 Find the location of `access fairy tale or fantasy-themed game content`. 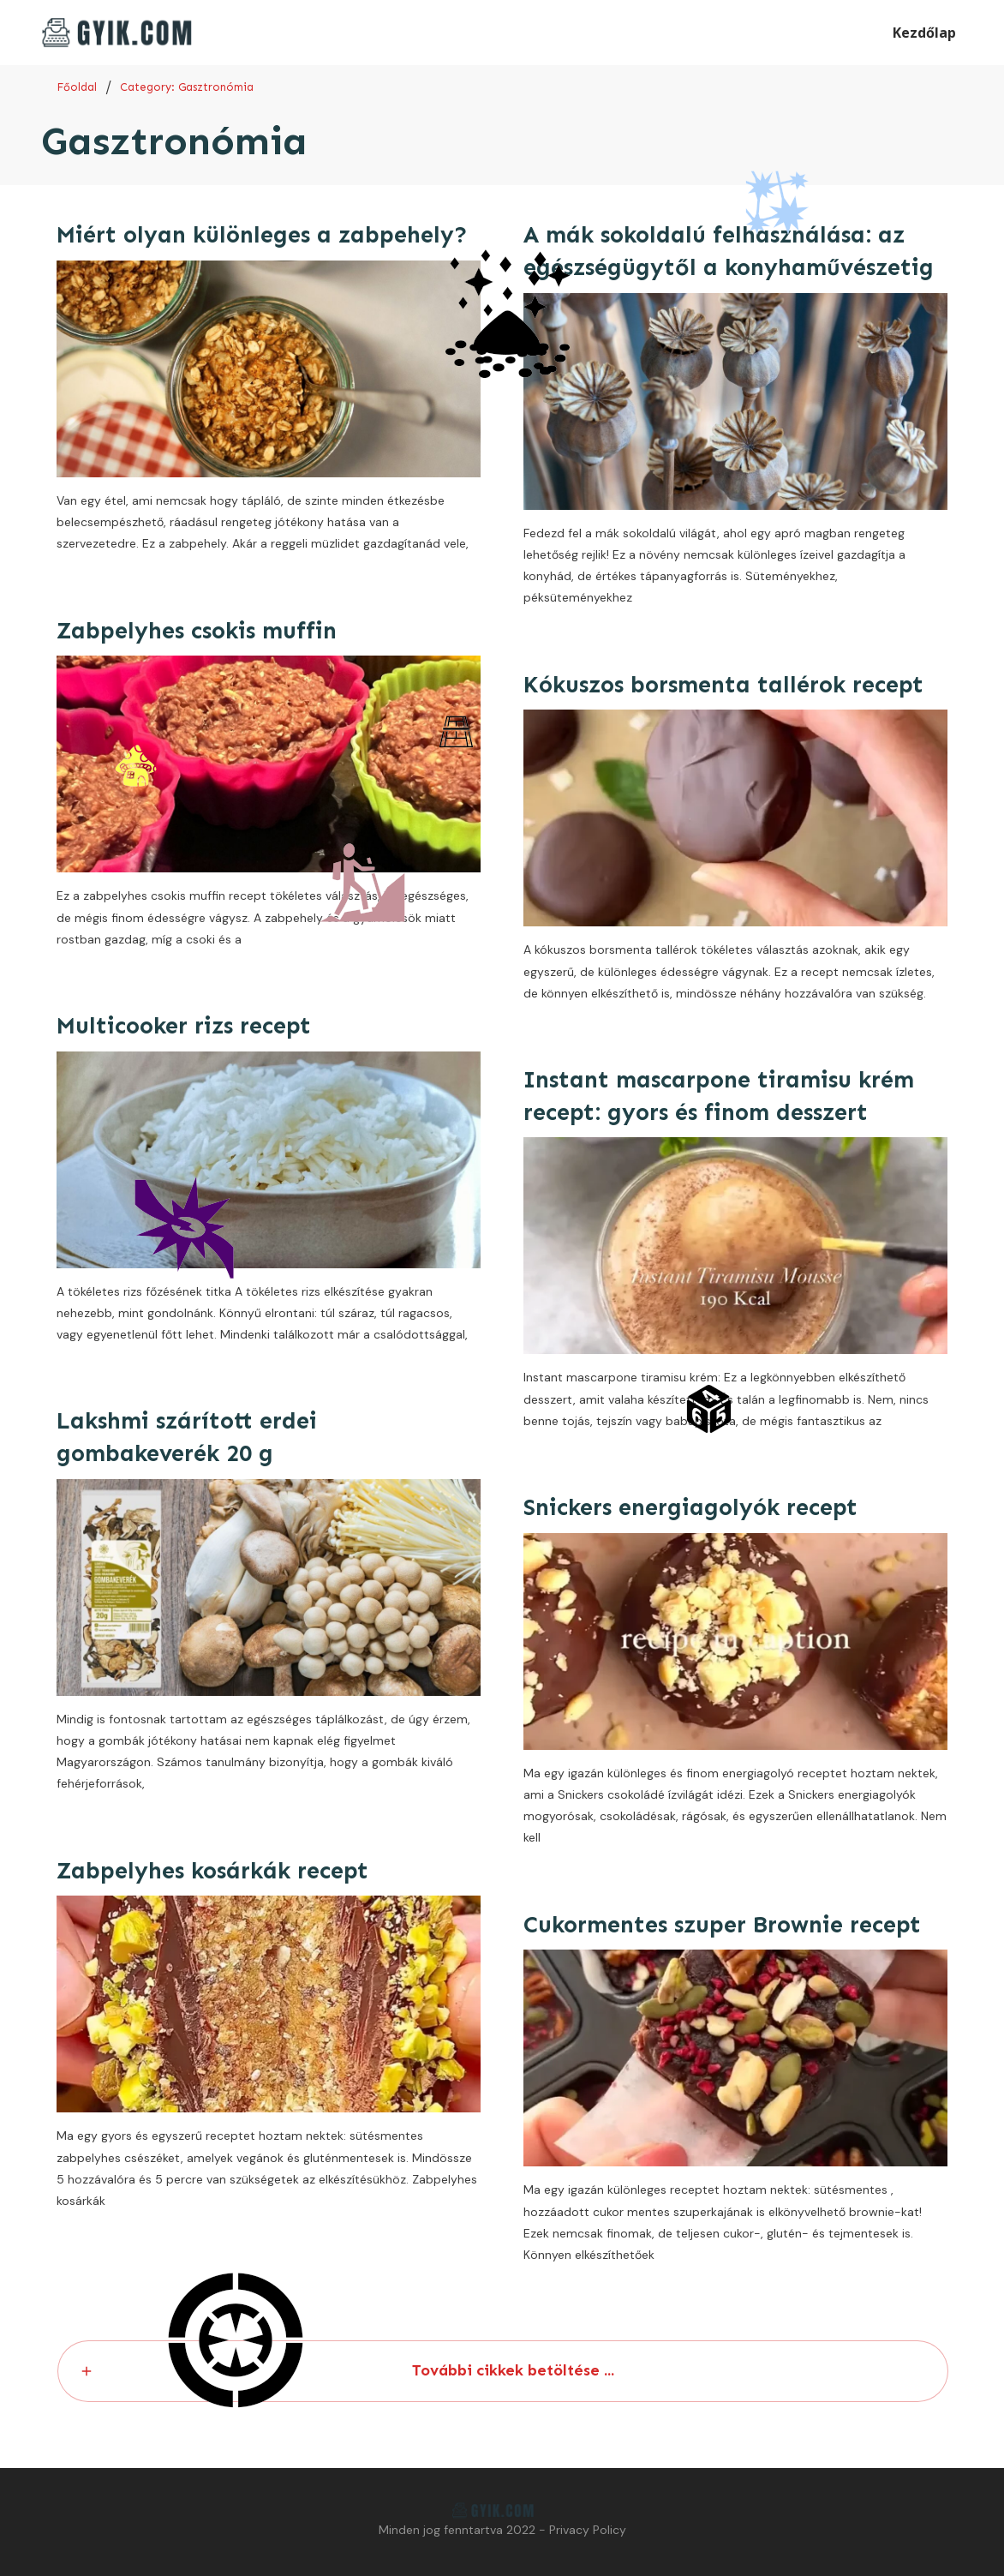

access fairy tale or fantasy-themed game content is located at coordinates (135, 765).